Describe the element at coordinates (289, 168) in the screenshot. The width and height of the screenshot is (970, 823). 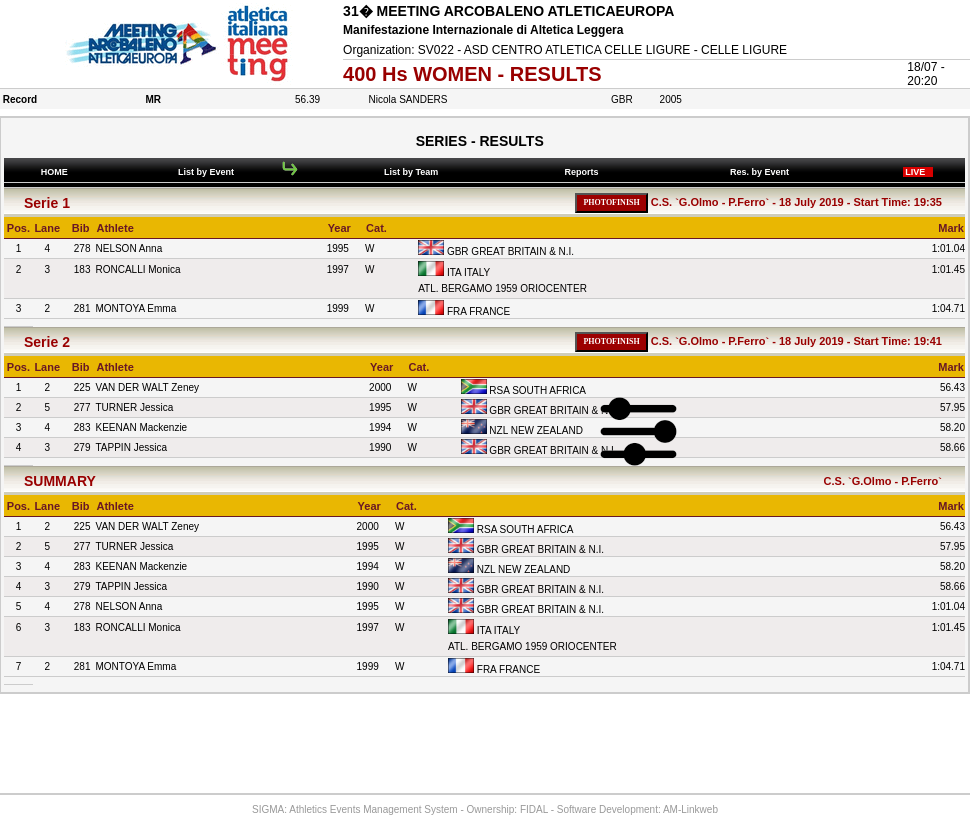
I see `navigate to sub-item or nested content` at that location.